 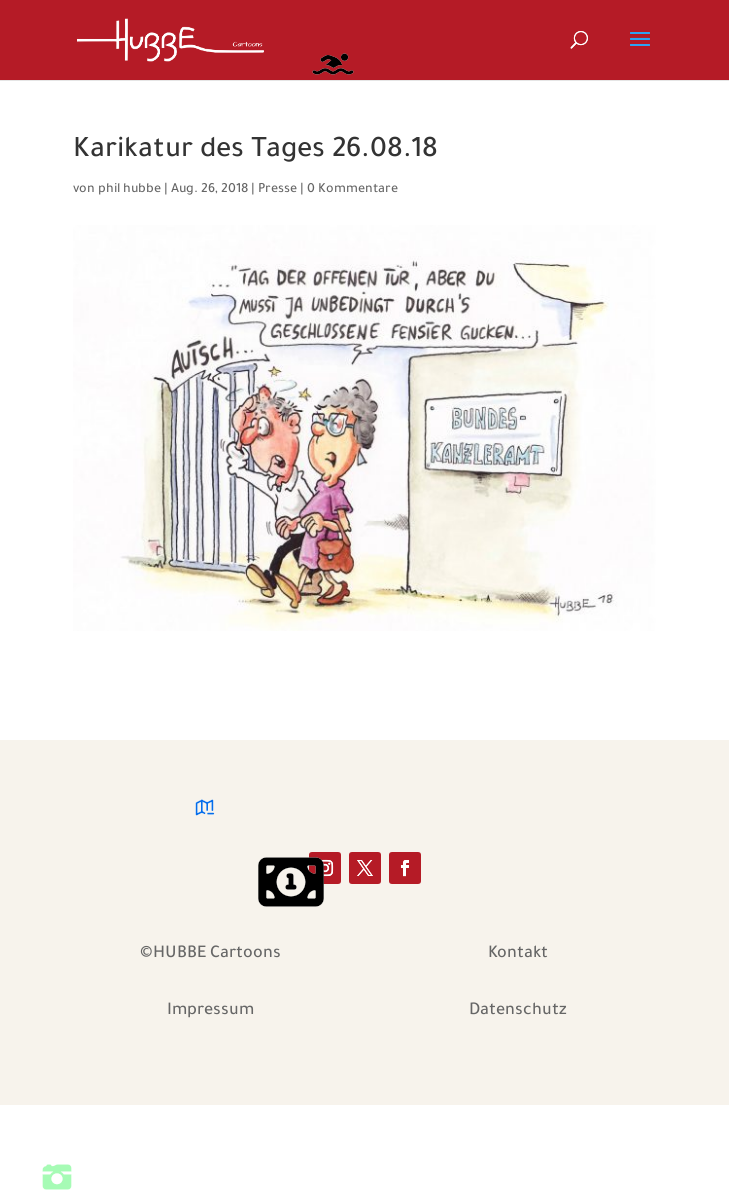 What do you see at coordinates (57, 1177) in the screenshot?
I see `take a photo` at bounding box center [57, 1177].